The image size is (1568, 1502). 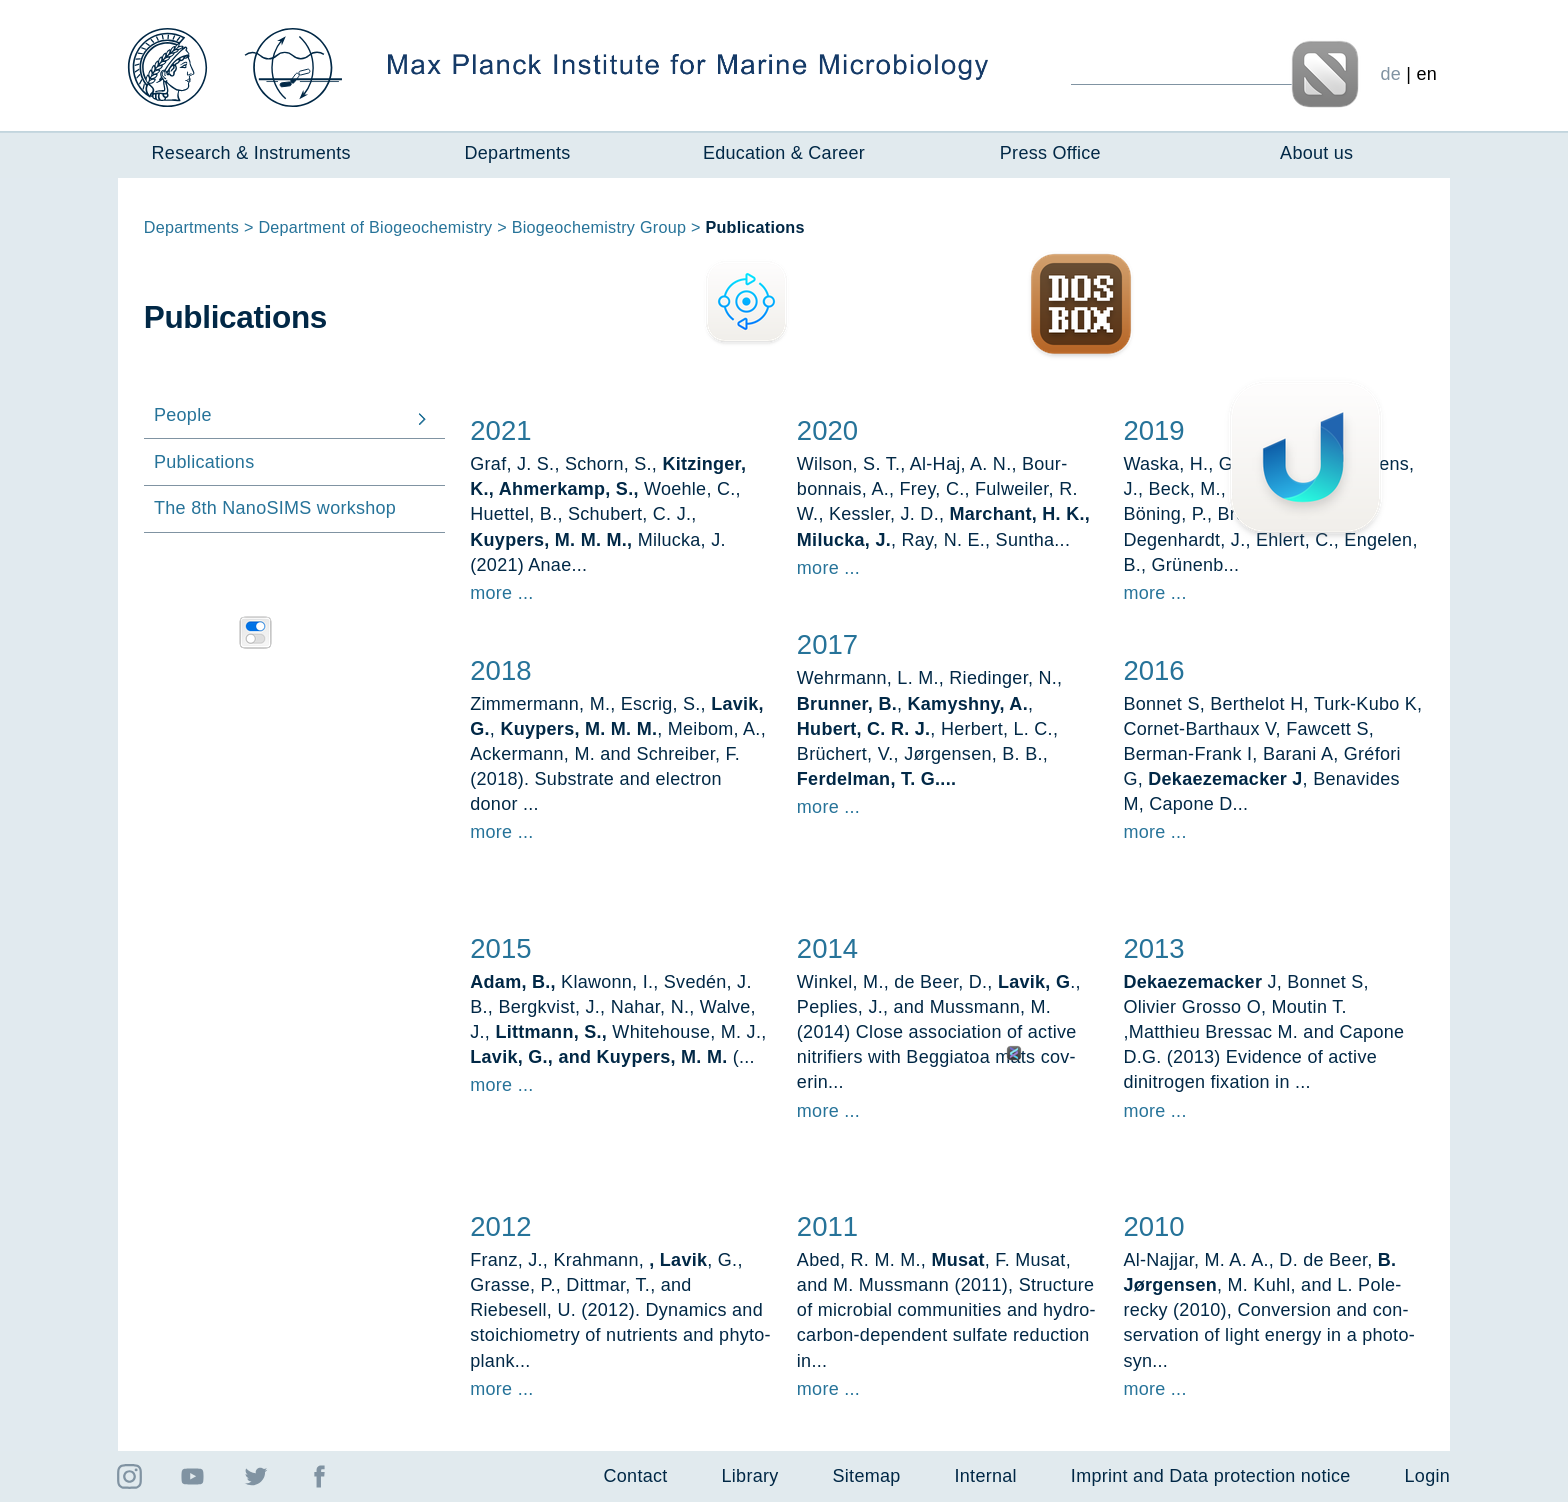 I want to click on launch DOSBox emulator, so click(x=1081, y=304).